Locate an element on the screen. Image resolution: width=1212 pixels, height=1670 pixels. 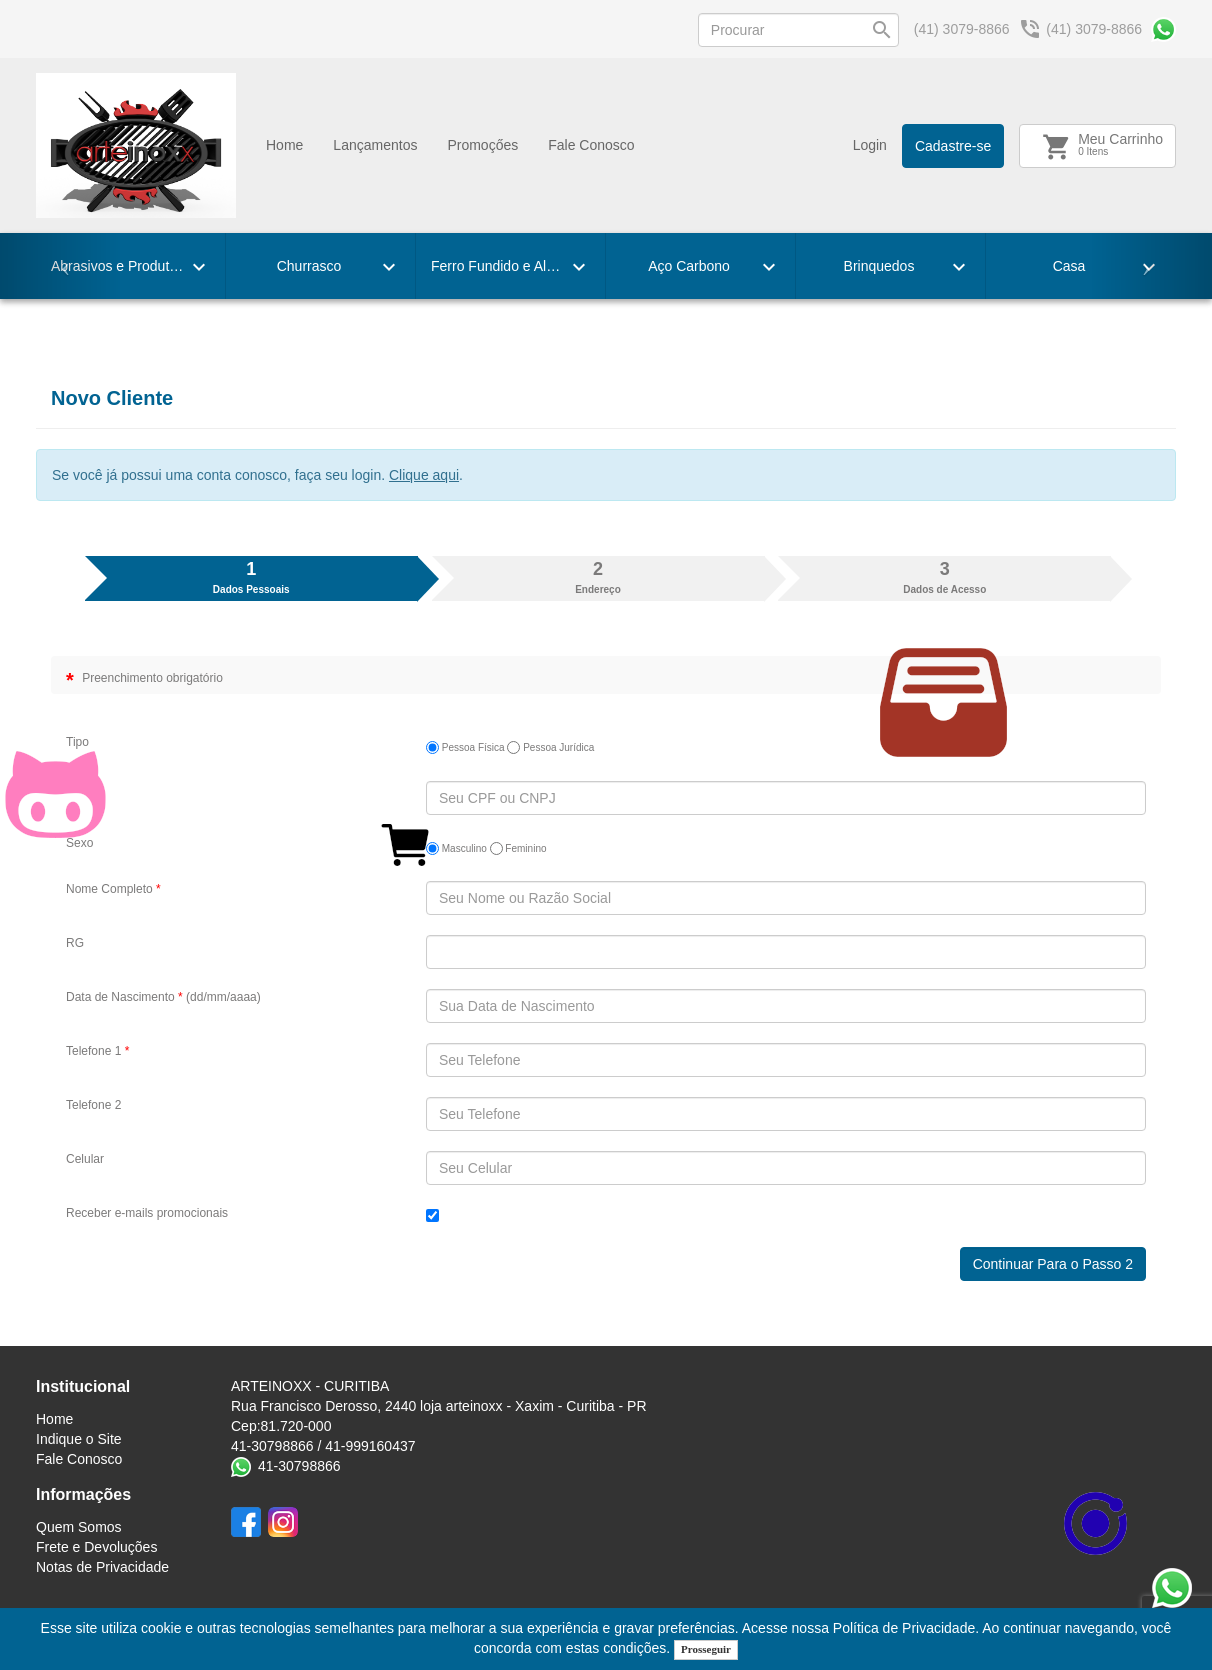
view your shopping cart is located at coordinates (406, 845).